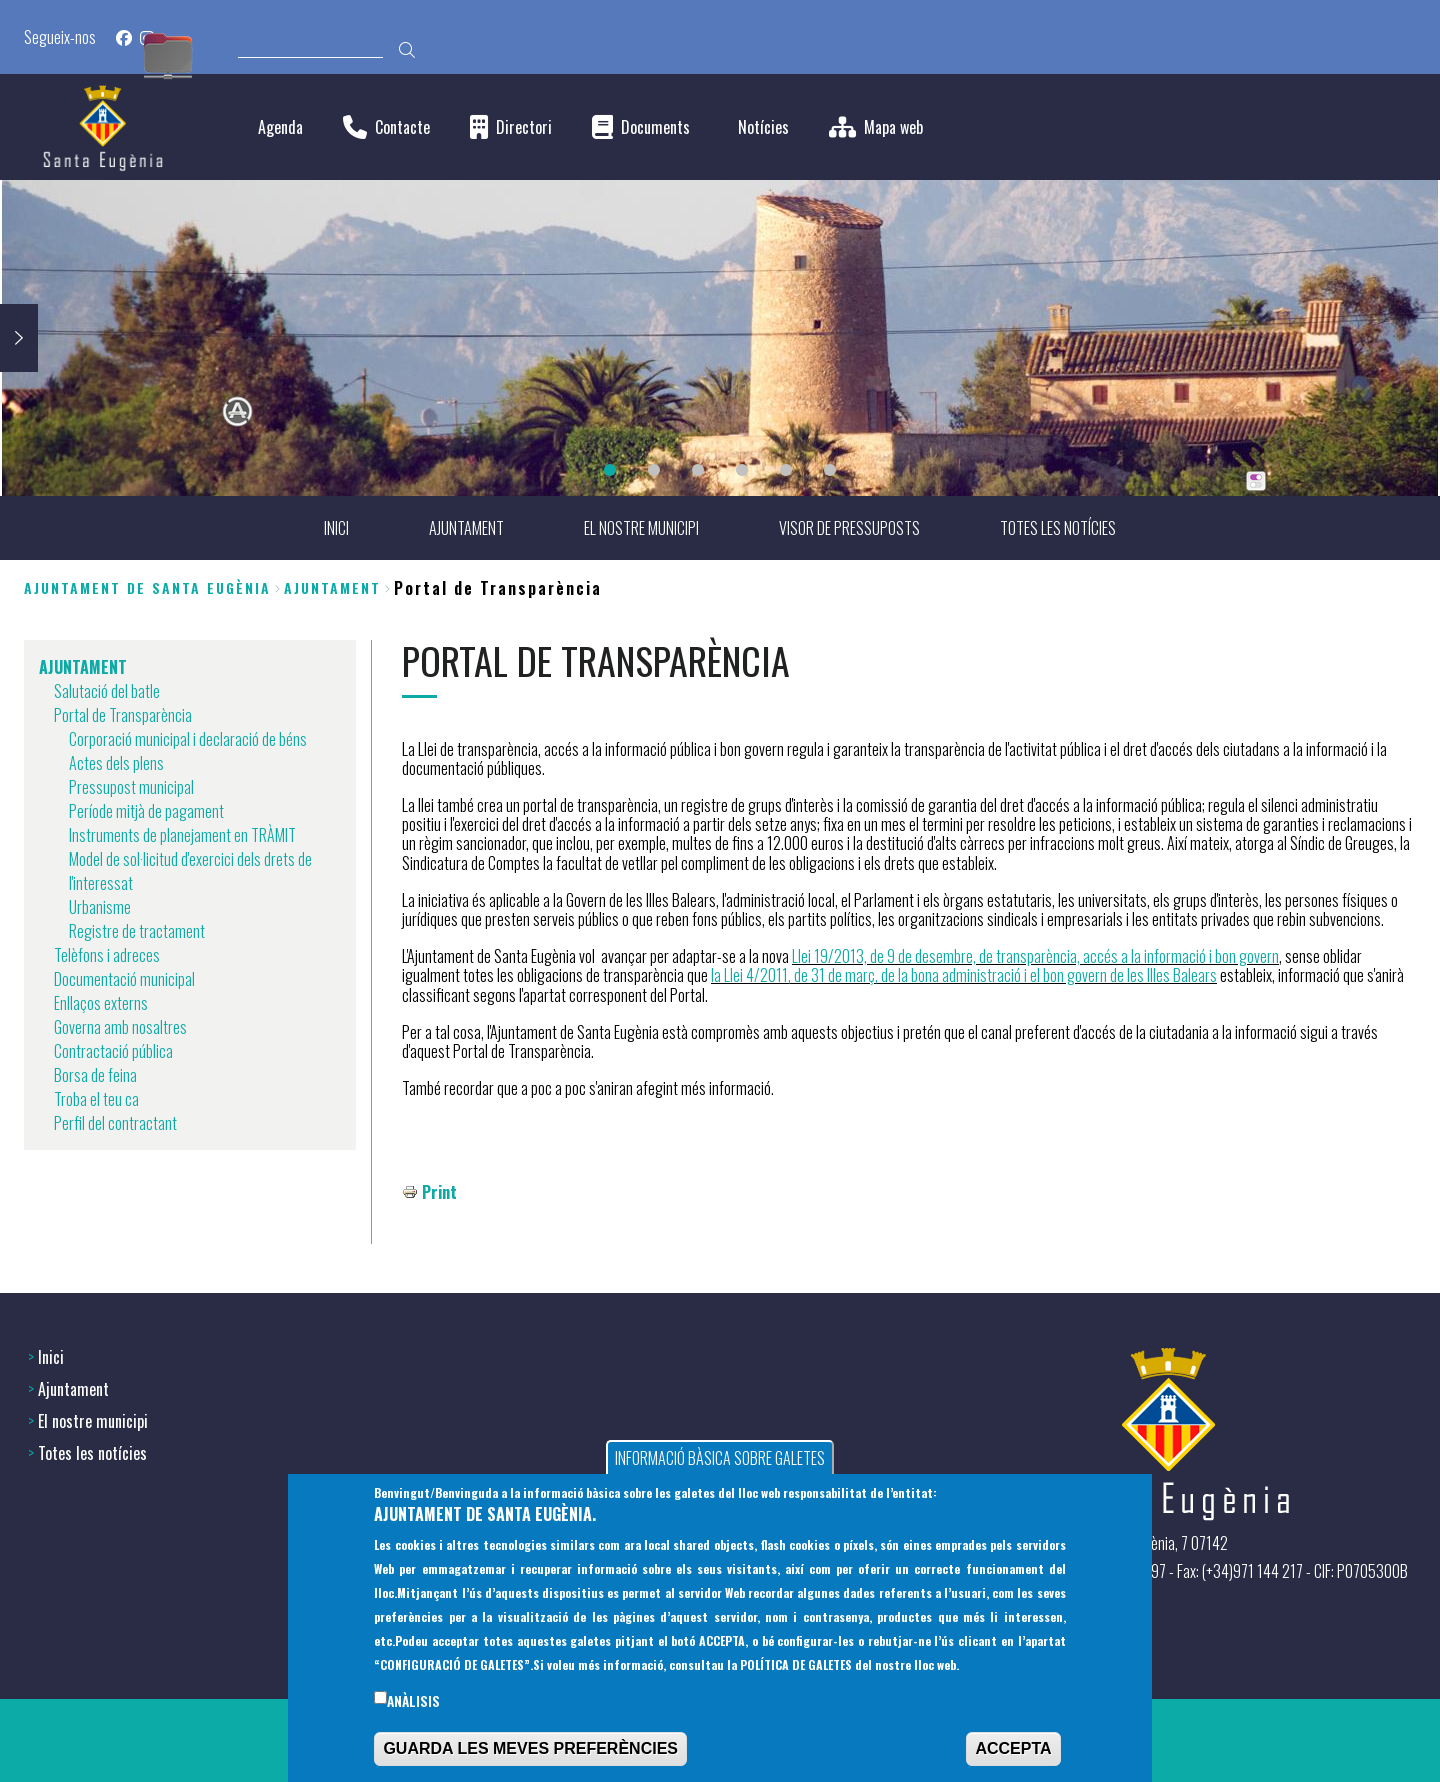  I want to click on open the software update application, so click(237, 411).